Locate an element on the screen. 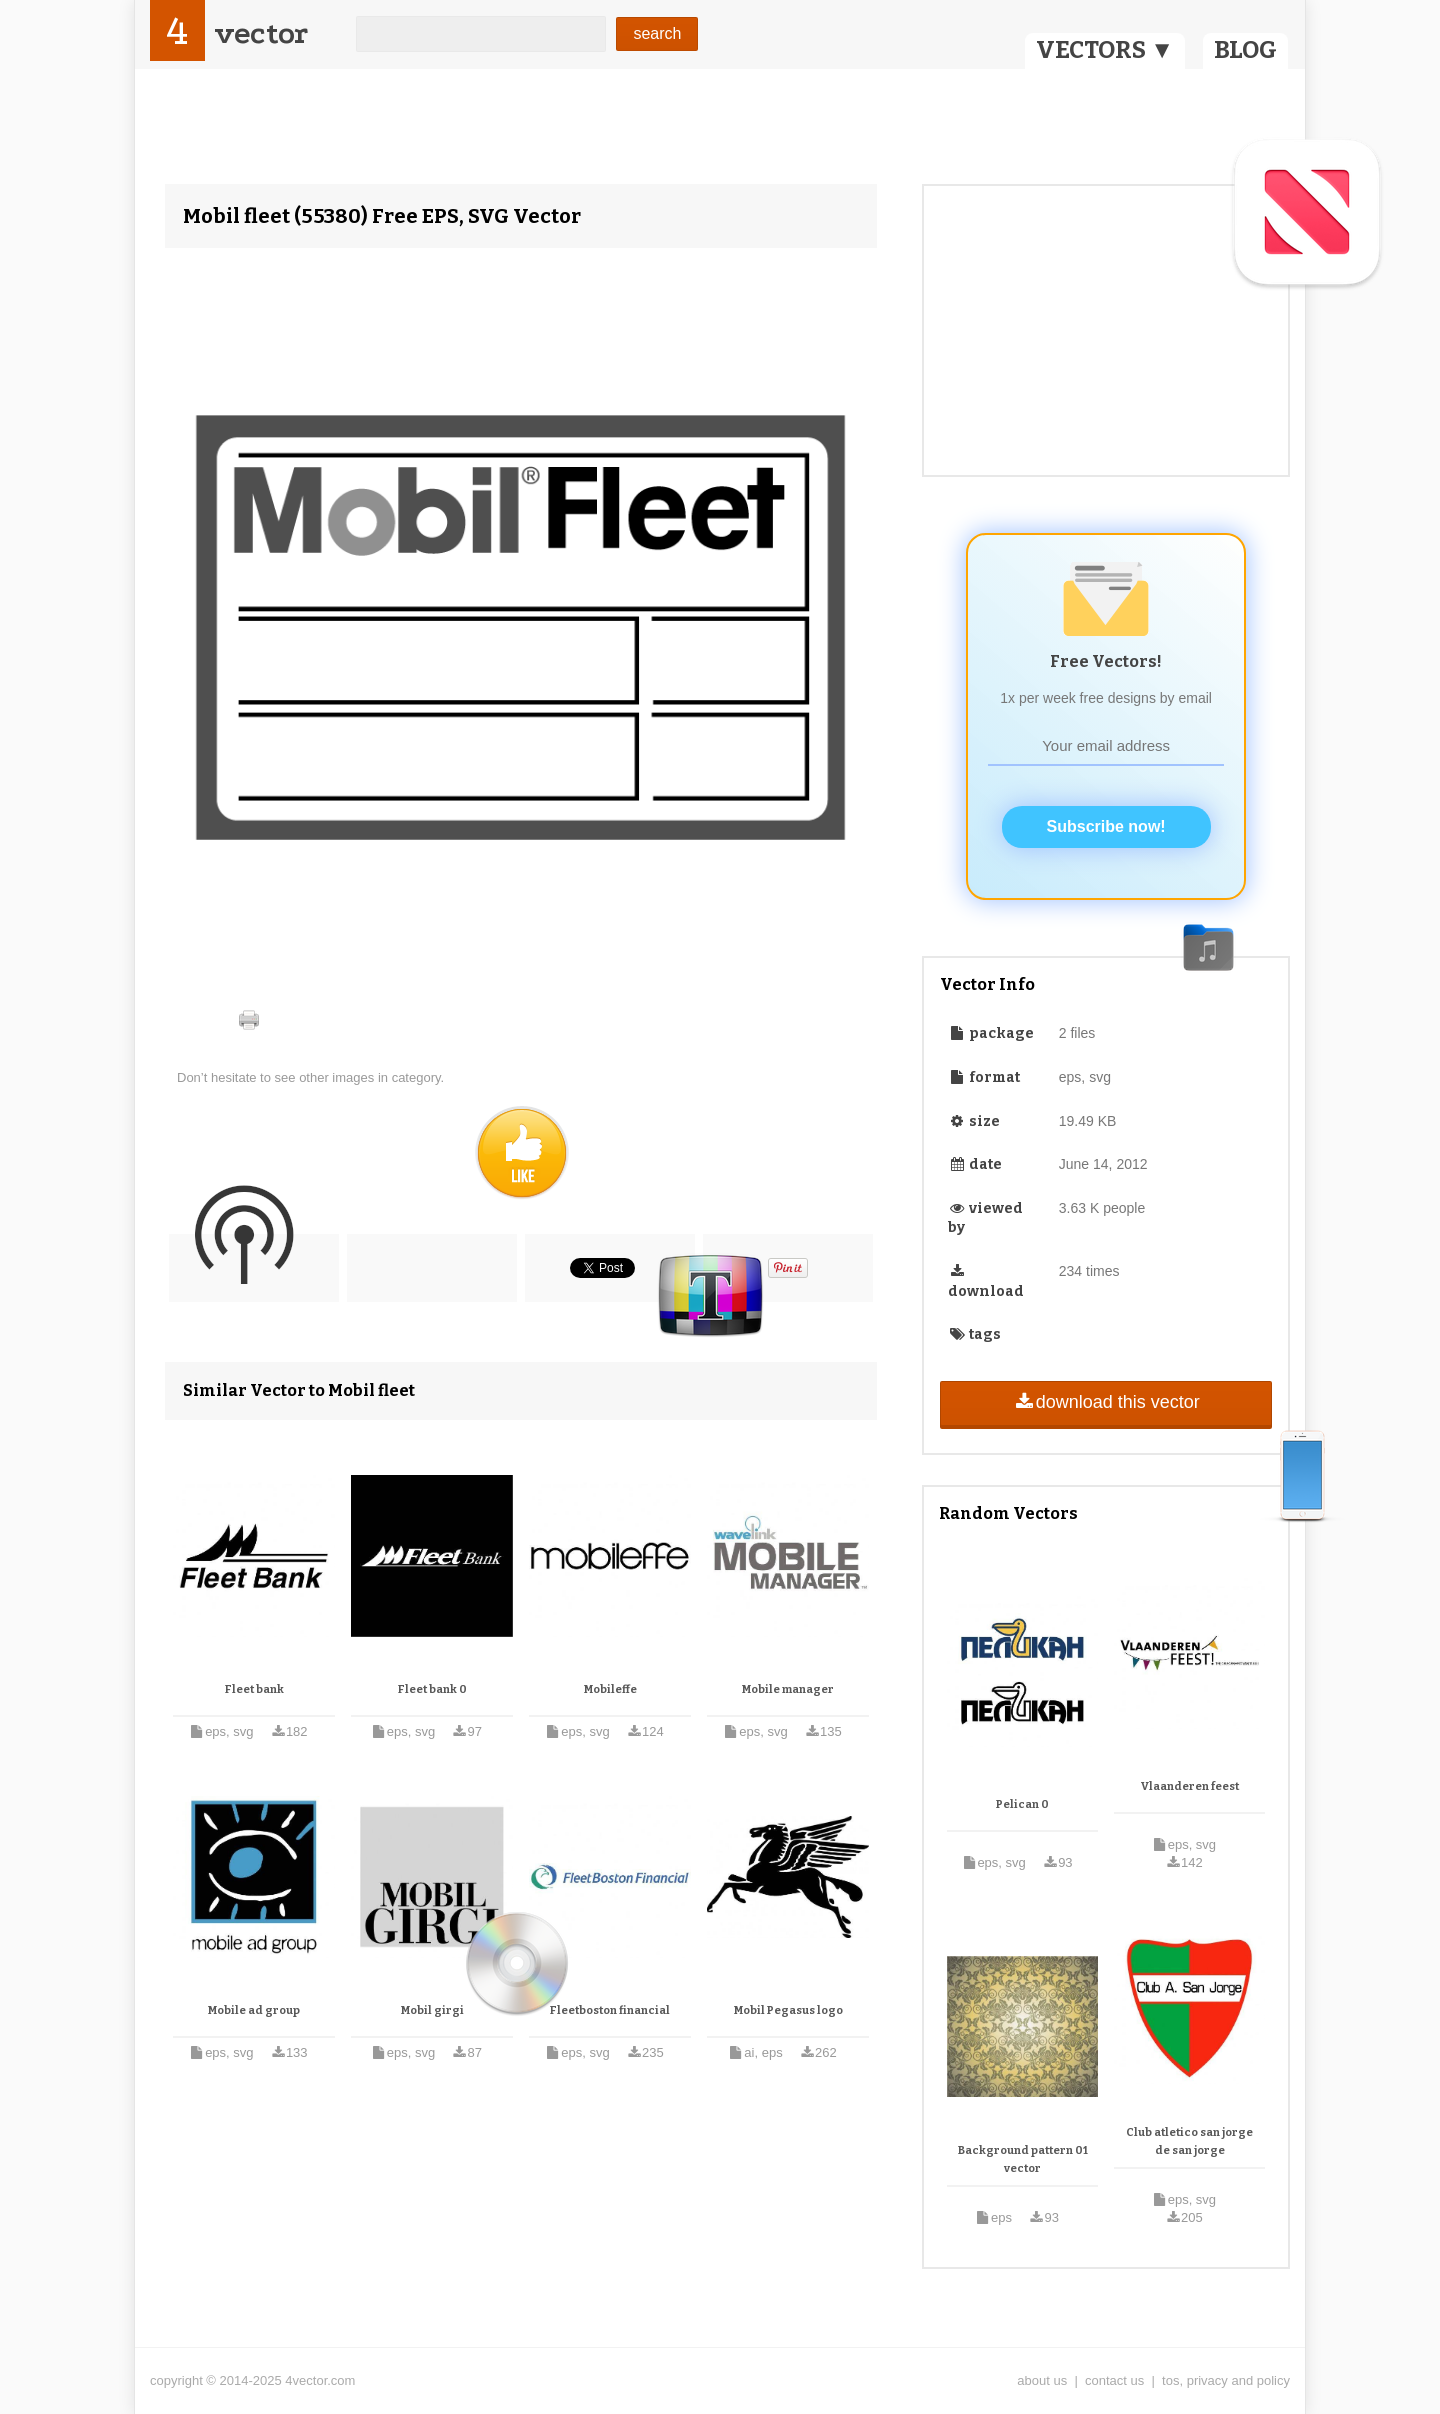 The width and height of the screenshot is (1440, 2414). open the apple news app is located at coordinates (1307, 212).